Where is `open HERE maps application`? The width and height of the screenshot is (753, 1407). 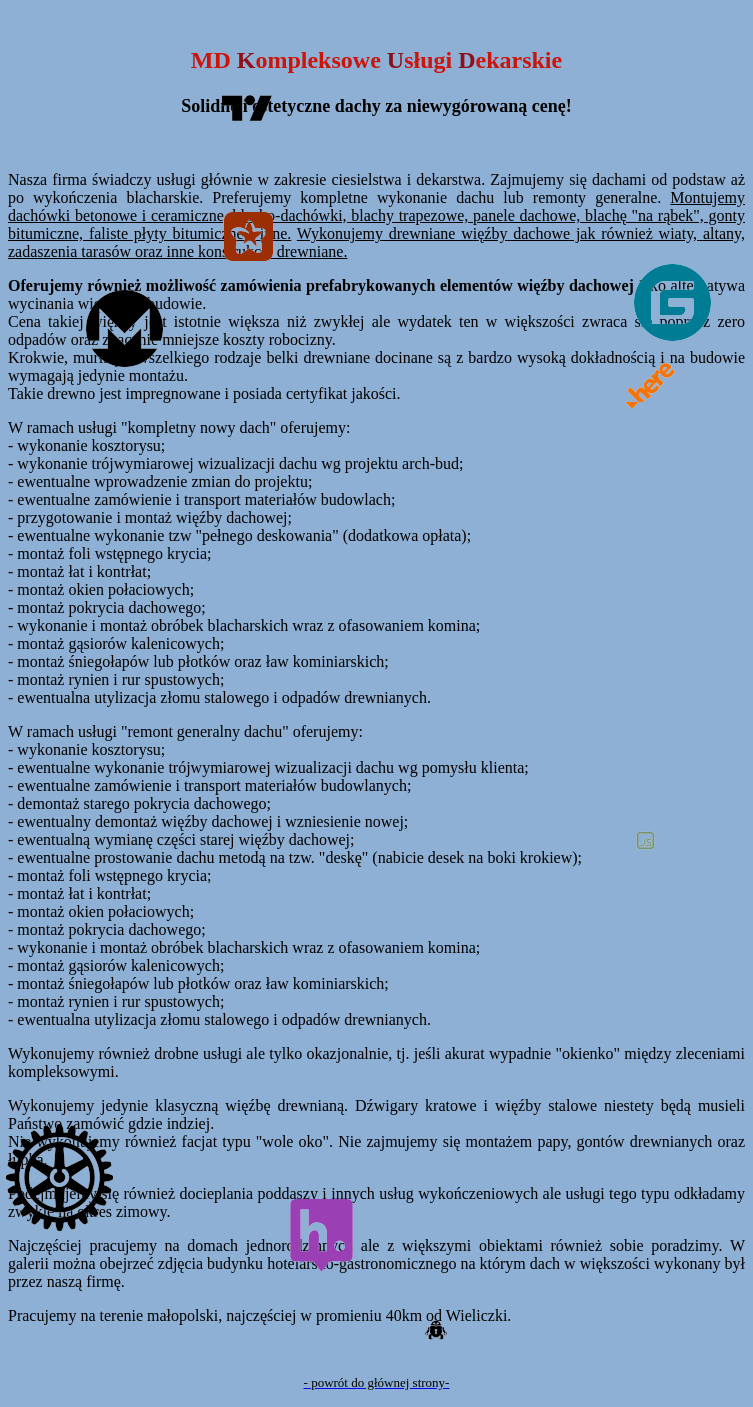
open HERE maps application is located at coordinates (650, 386).